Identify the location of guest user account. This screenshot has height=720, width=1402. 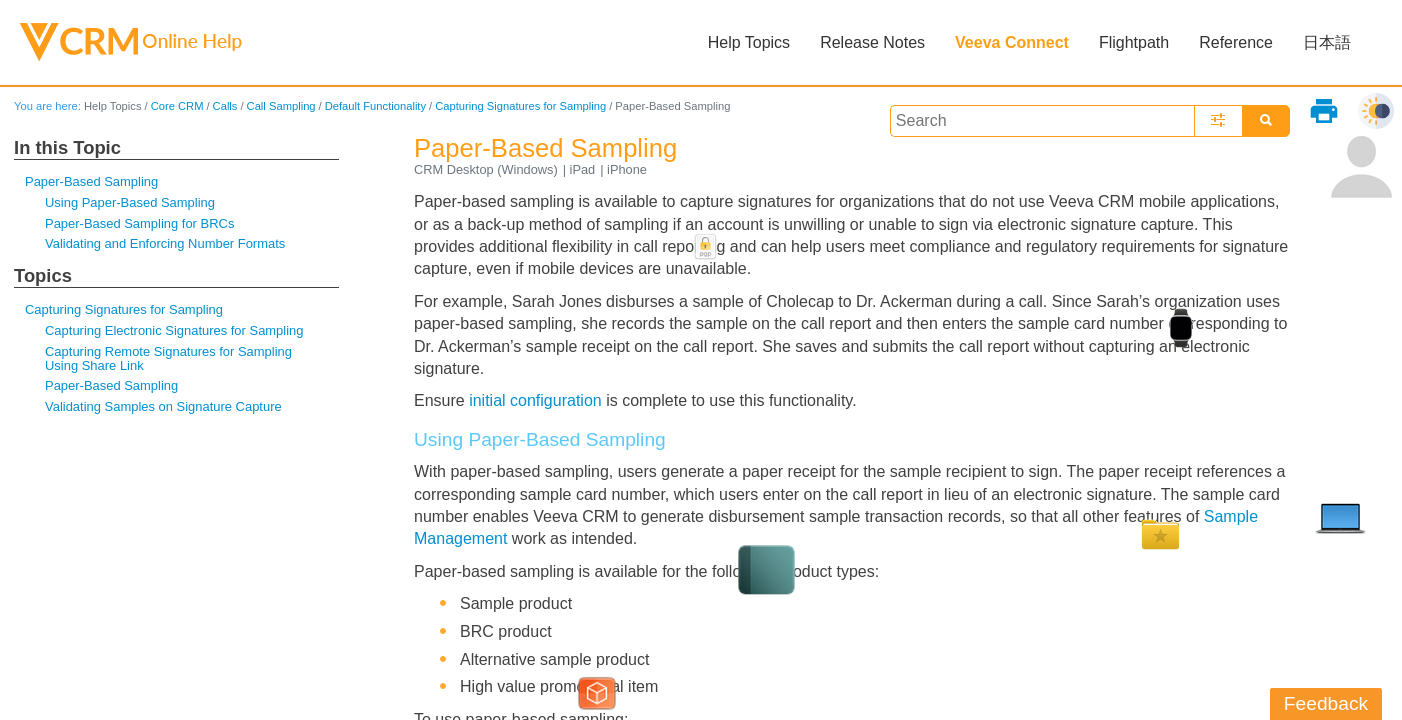
(1361, 166).